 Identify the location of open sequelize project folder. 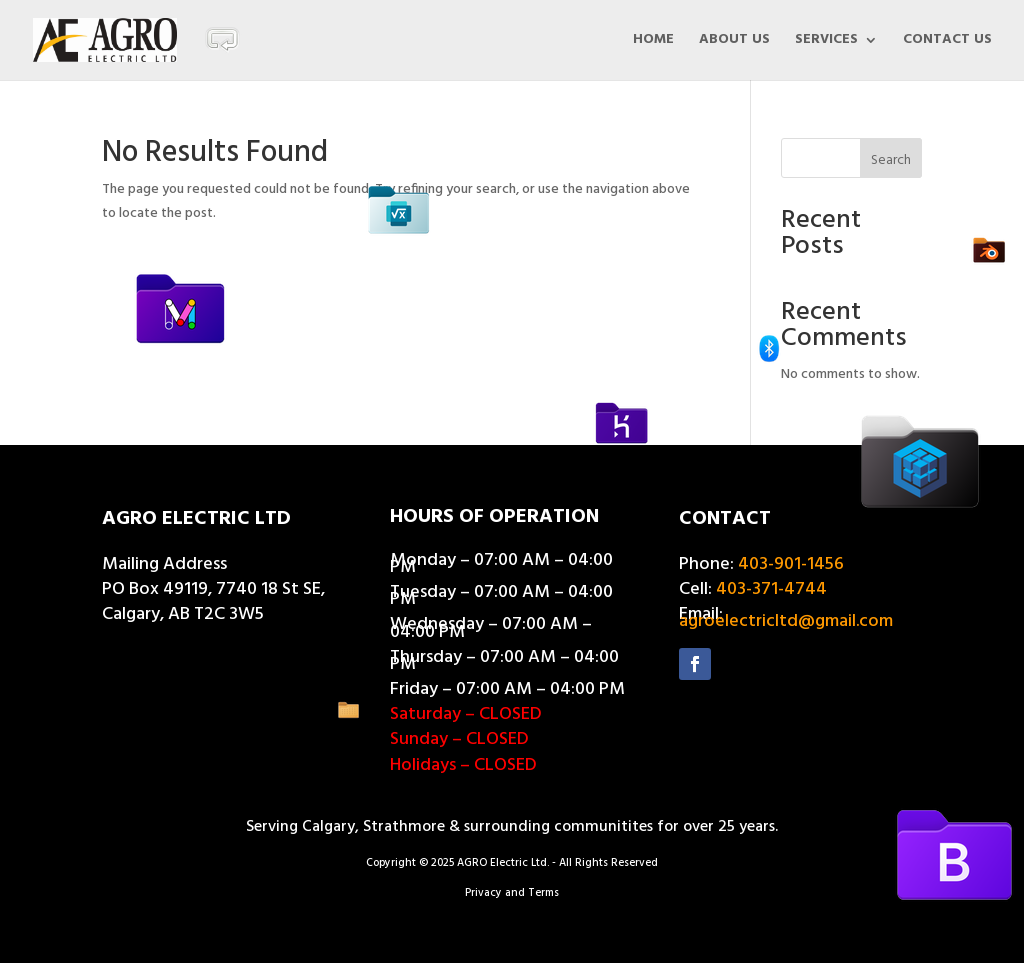
(919, 464).